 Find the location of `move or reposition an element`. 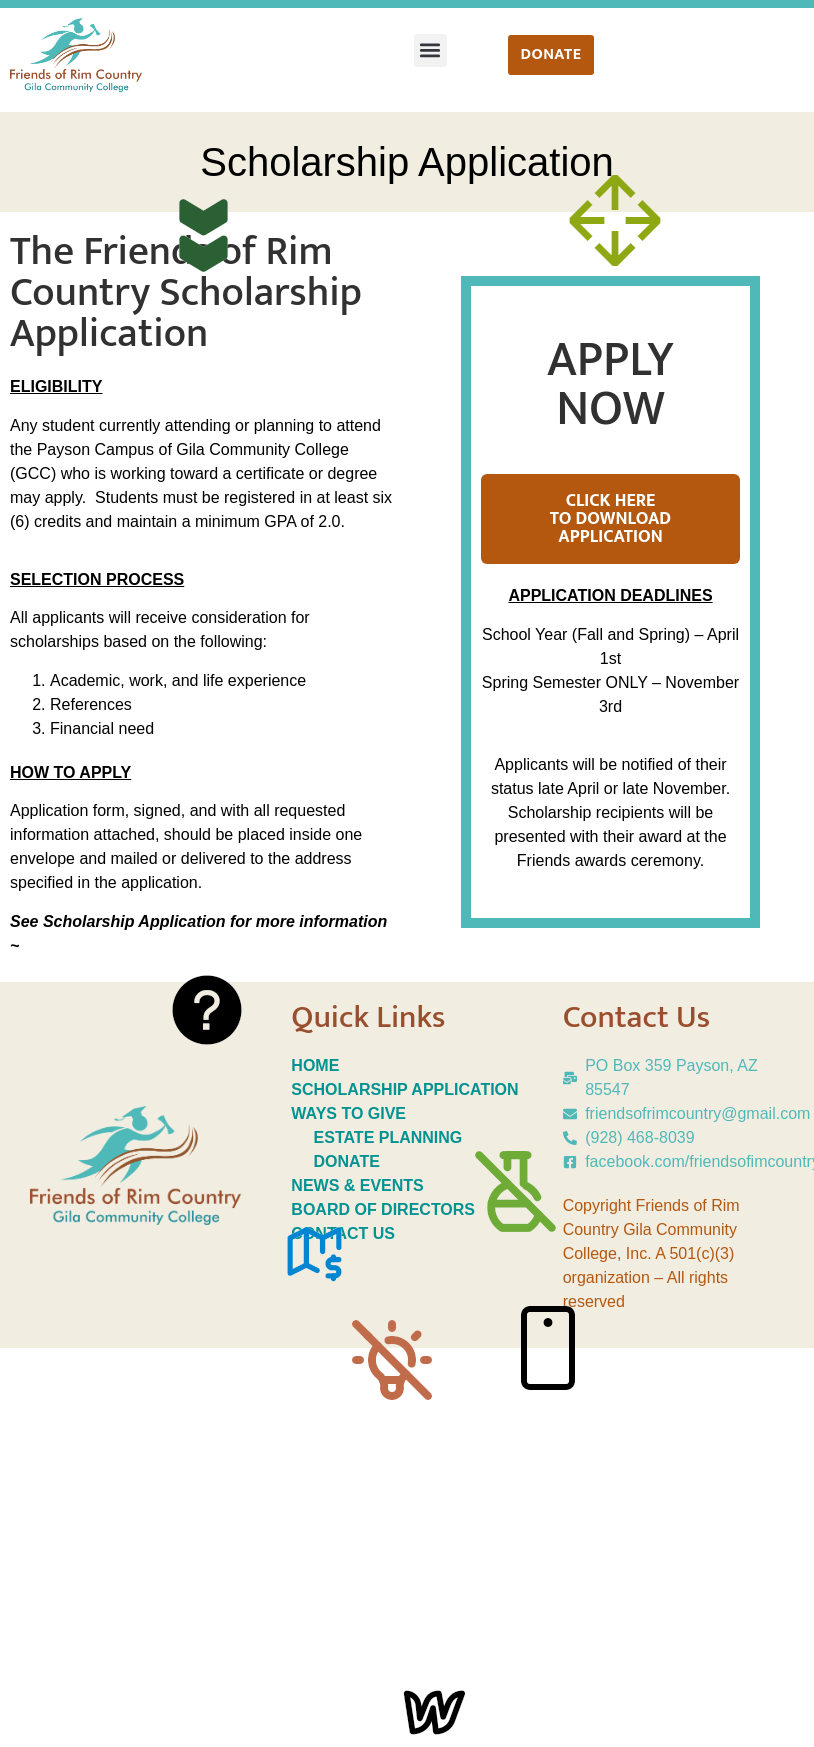

move or reposition an element is located at coordinates (615, 224).